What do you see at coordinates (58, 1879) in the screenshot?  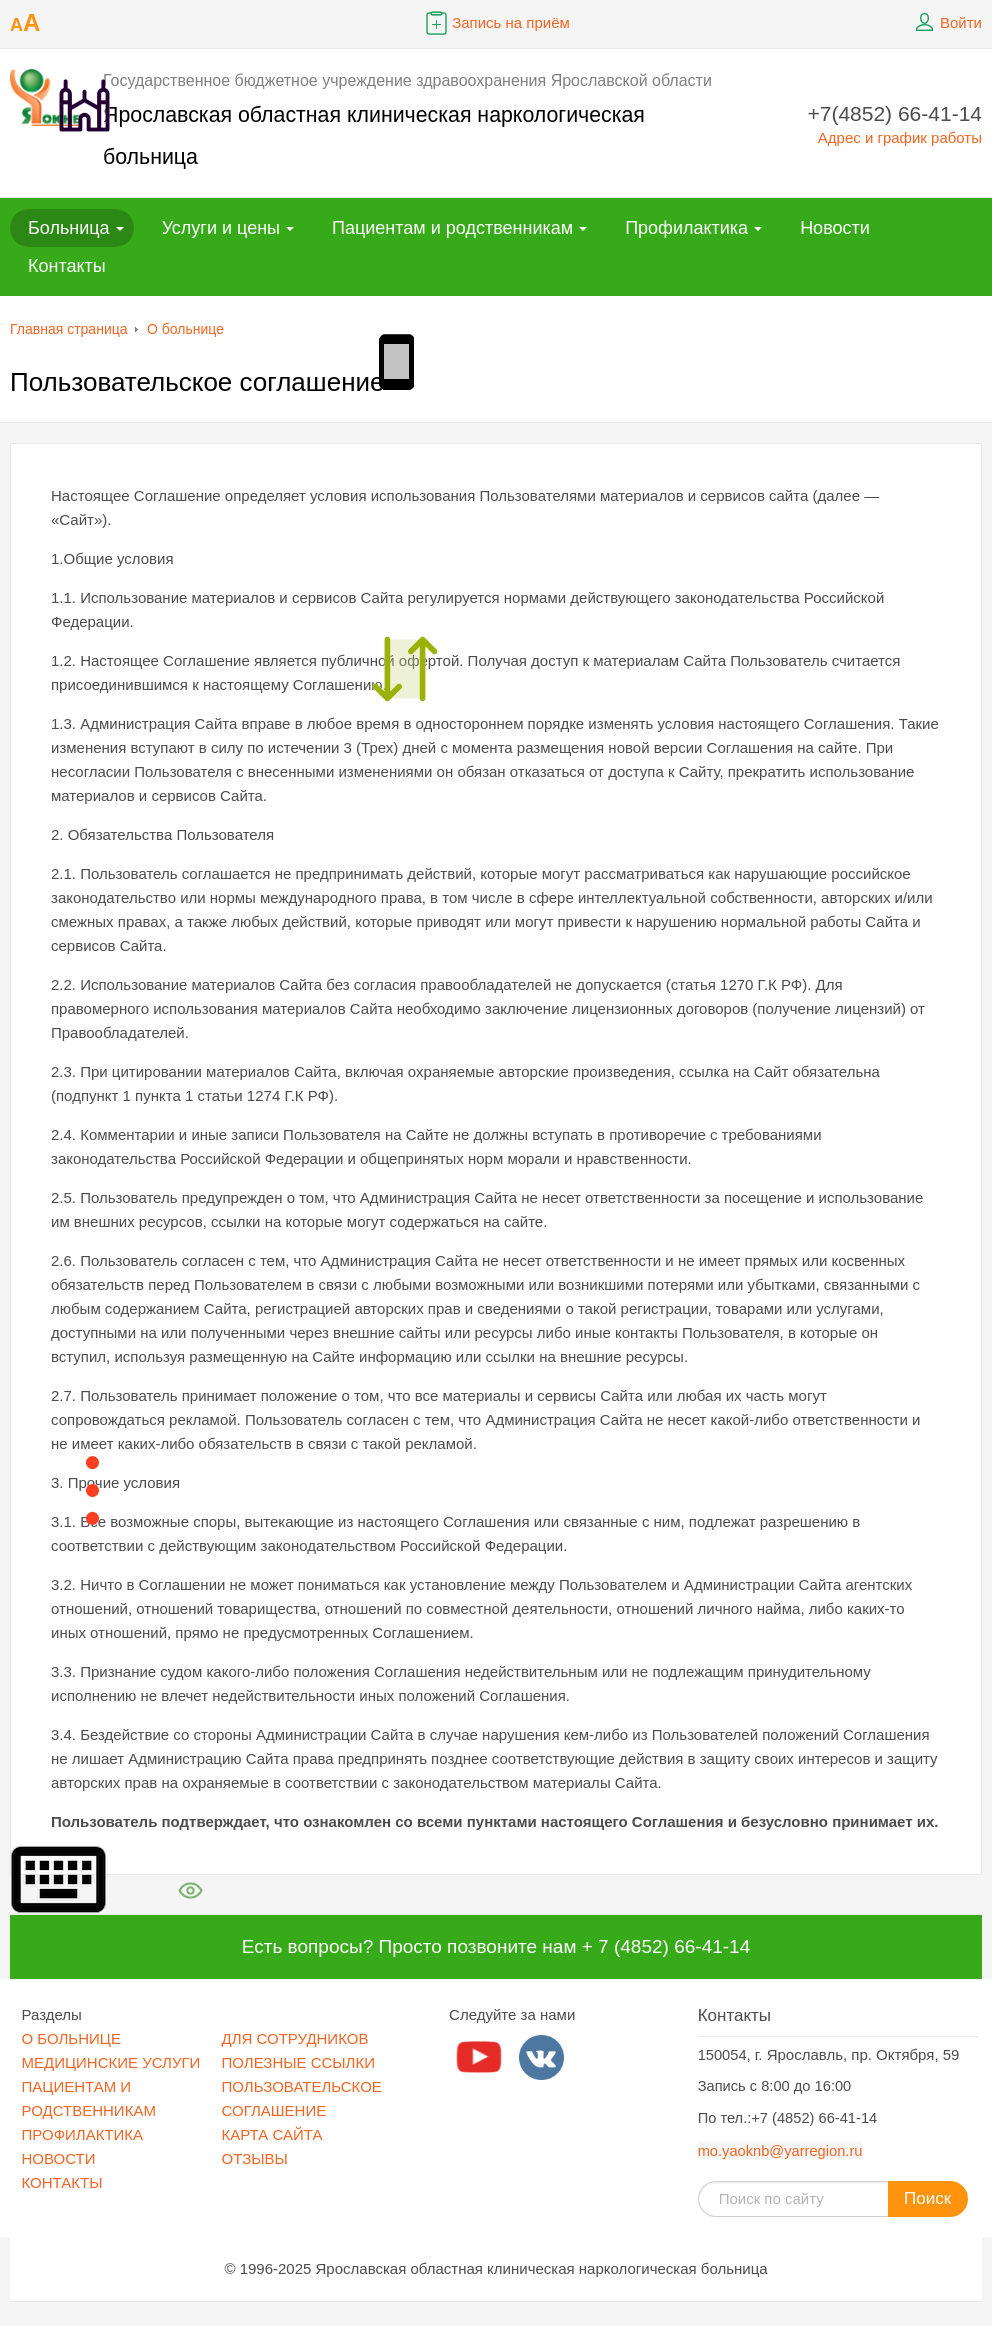 I see `open on-screen keyboard` at bounding box center [58, 1879].